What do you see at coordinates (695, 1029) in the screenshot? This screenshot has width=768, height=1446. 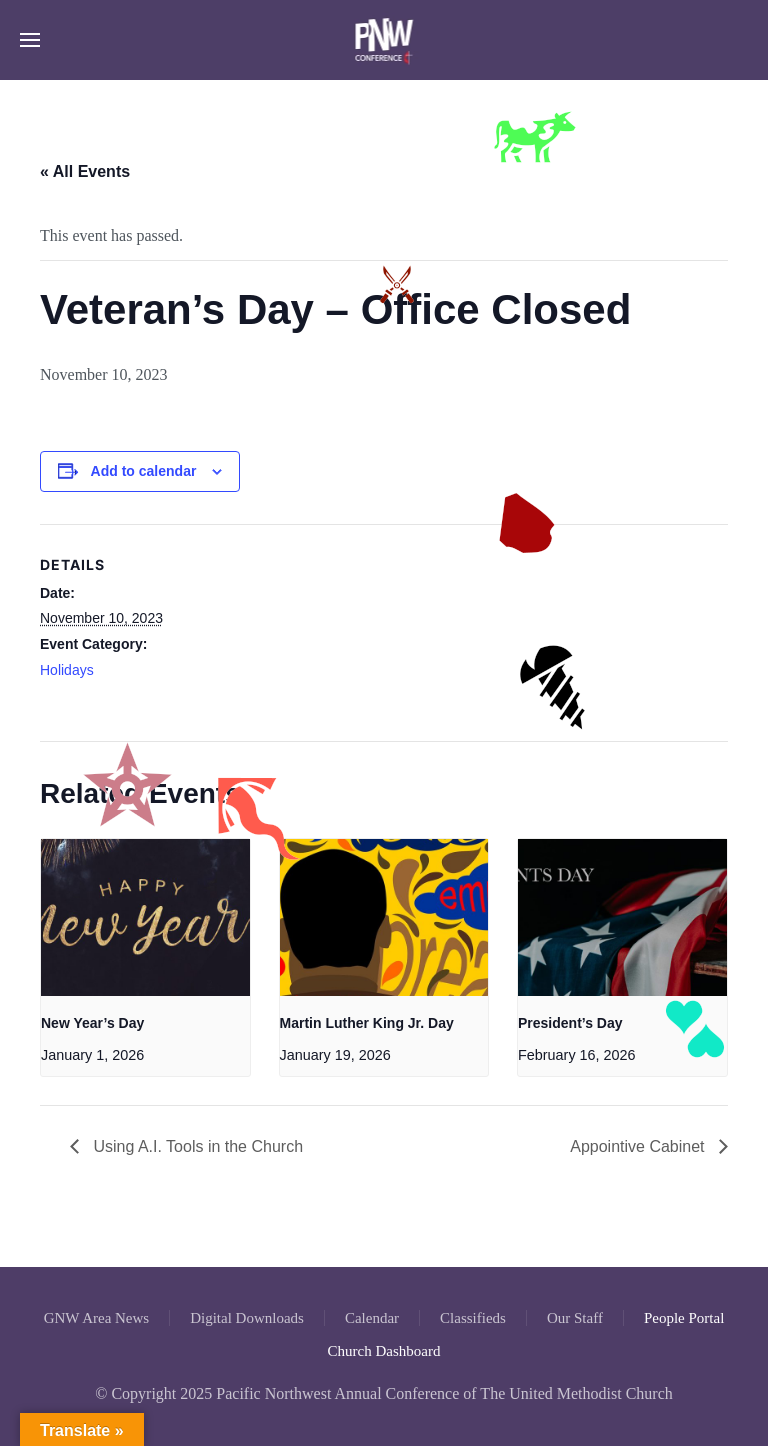 I see `toggle between like and dislike` at bounding box center [695, 1029].